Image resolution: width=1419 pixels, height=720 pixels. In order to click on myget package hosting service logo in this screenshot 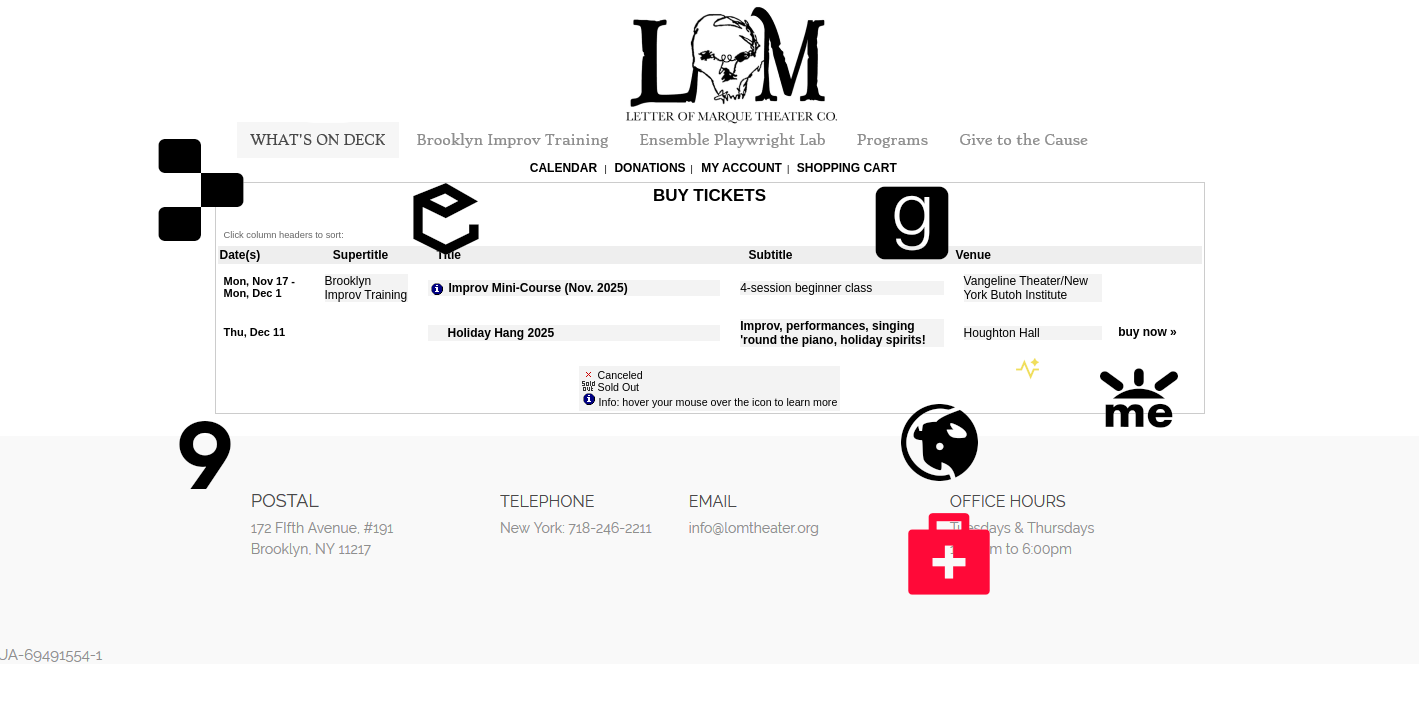, I will do `click(446, 219)`.